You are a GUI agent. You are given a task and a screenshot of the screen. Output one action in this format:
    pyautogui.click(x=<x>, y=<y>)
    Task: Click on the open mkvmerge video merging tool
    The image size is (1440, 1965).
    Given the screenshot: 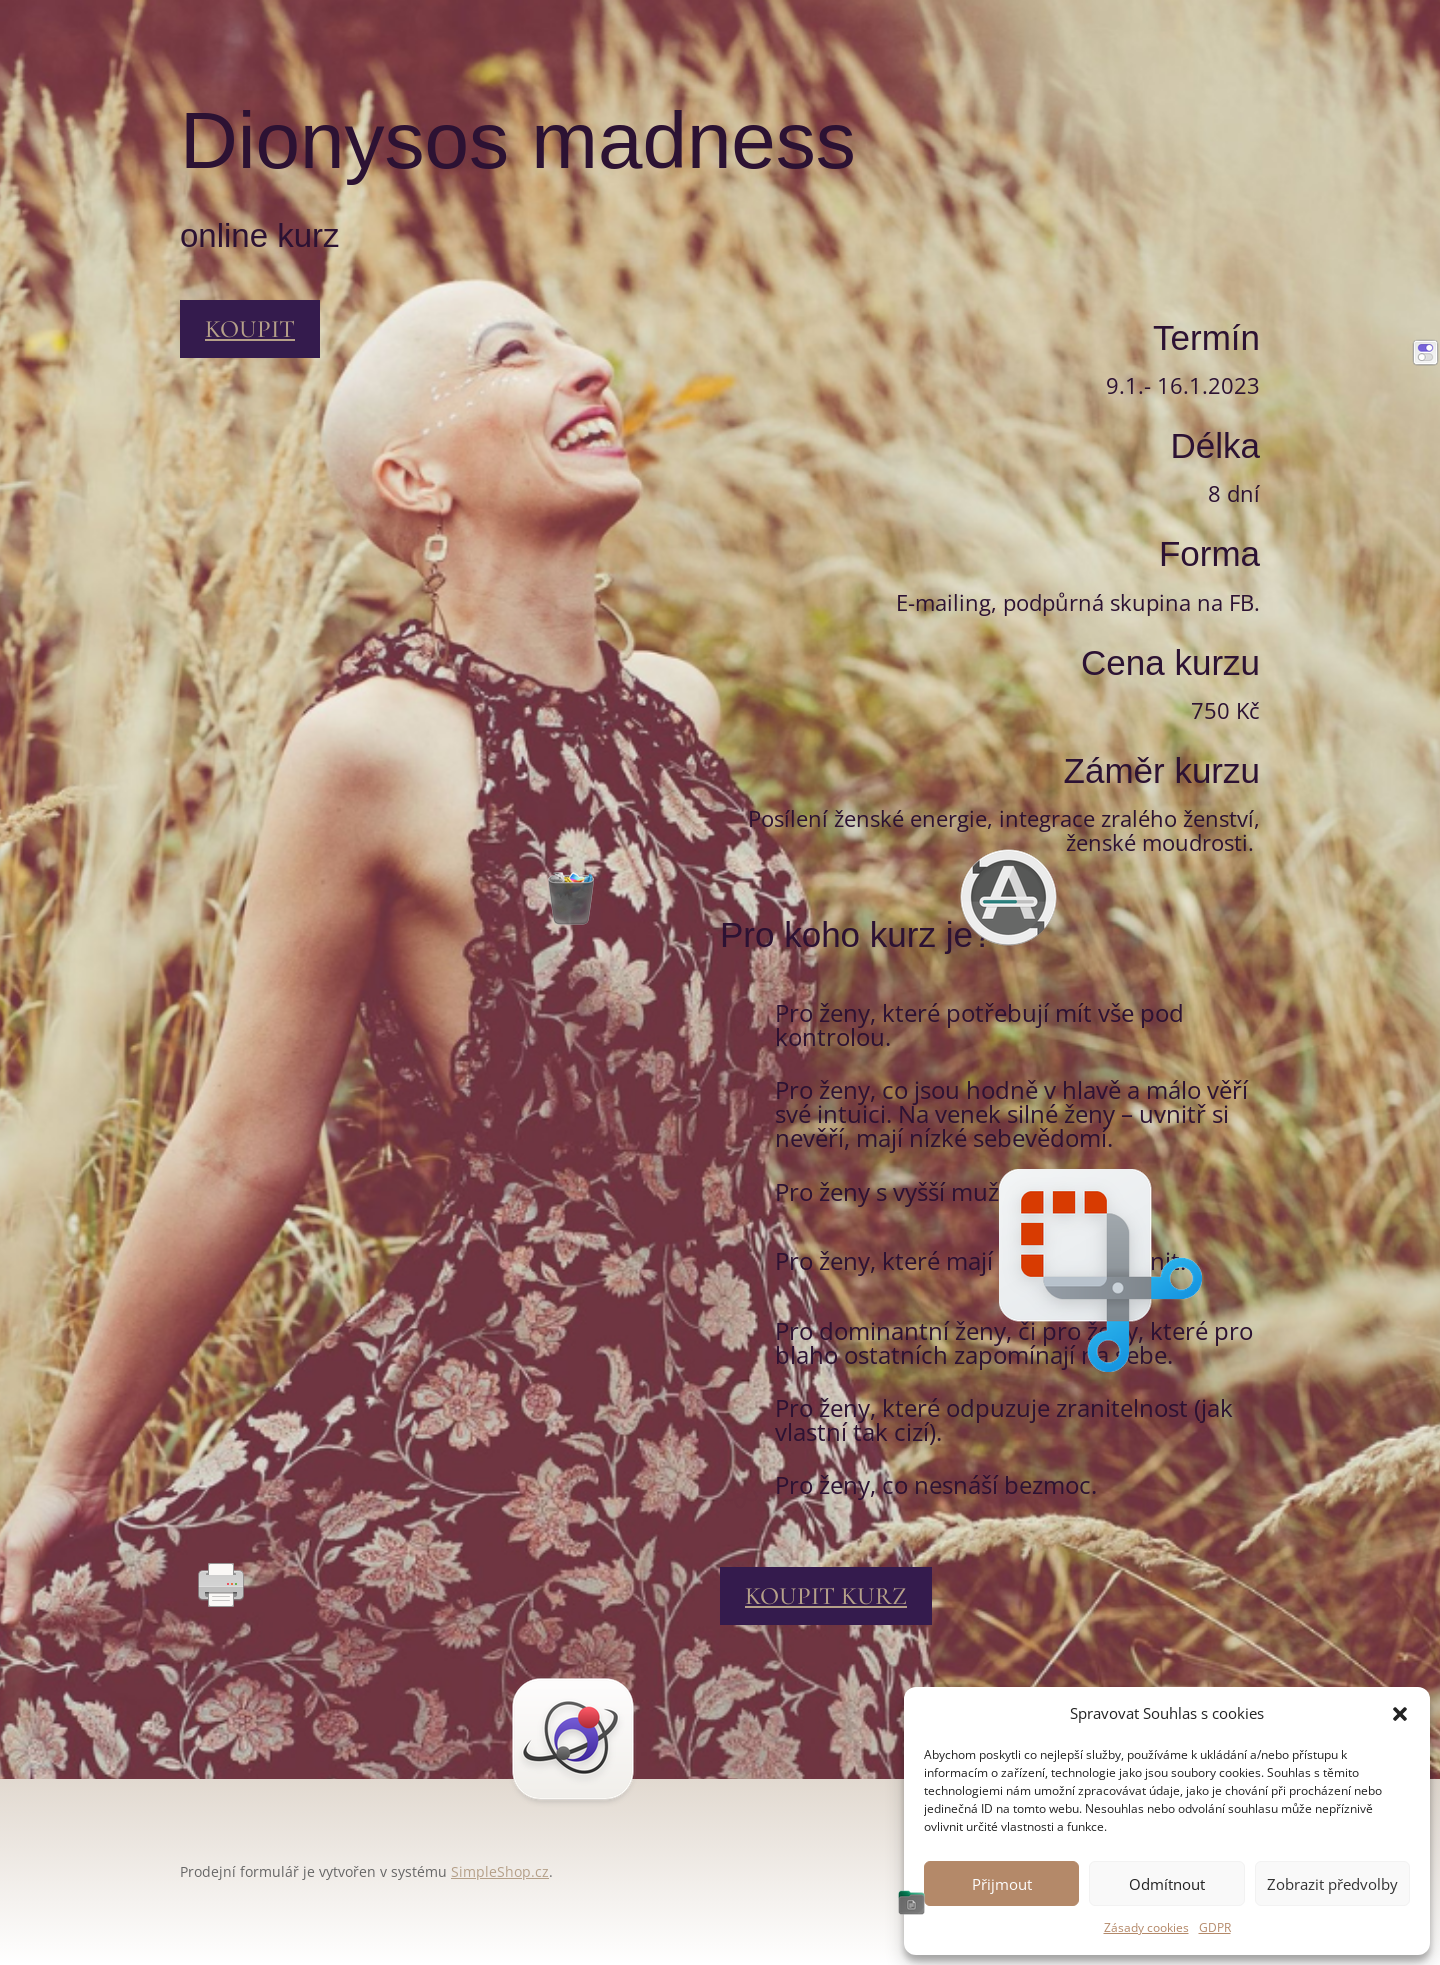 What is the action you would take?
    pyautogui.click(x=573, y=1739)
    